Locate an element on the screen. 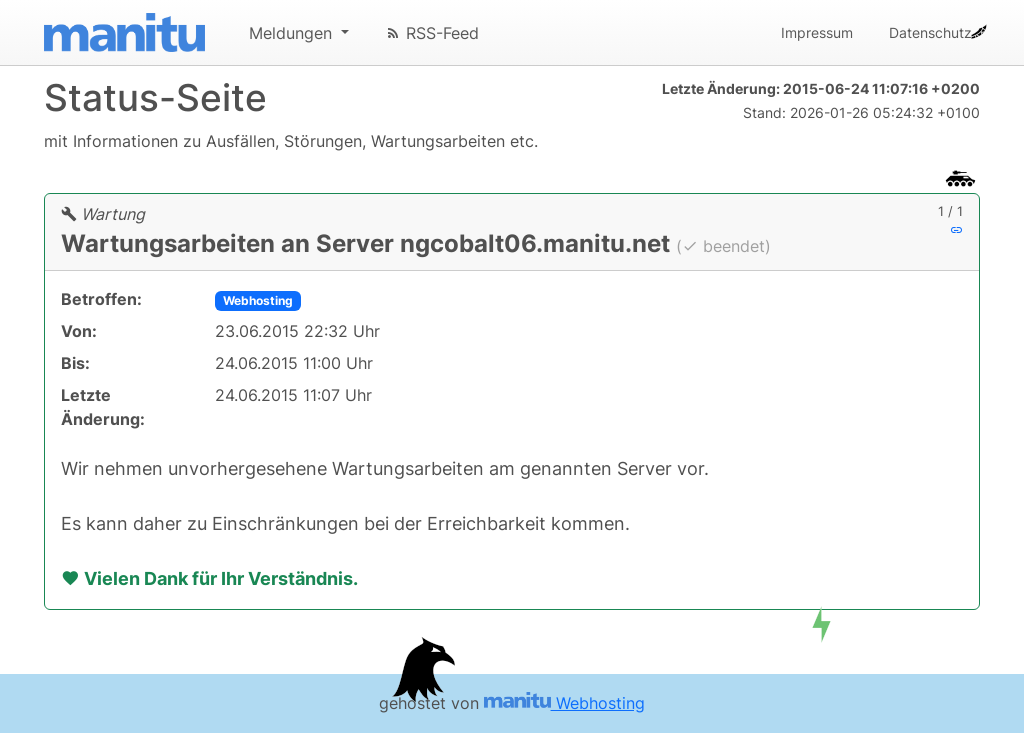  indicates electric or battery power is located at coordinates (821, 624).